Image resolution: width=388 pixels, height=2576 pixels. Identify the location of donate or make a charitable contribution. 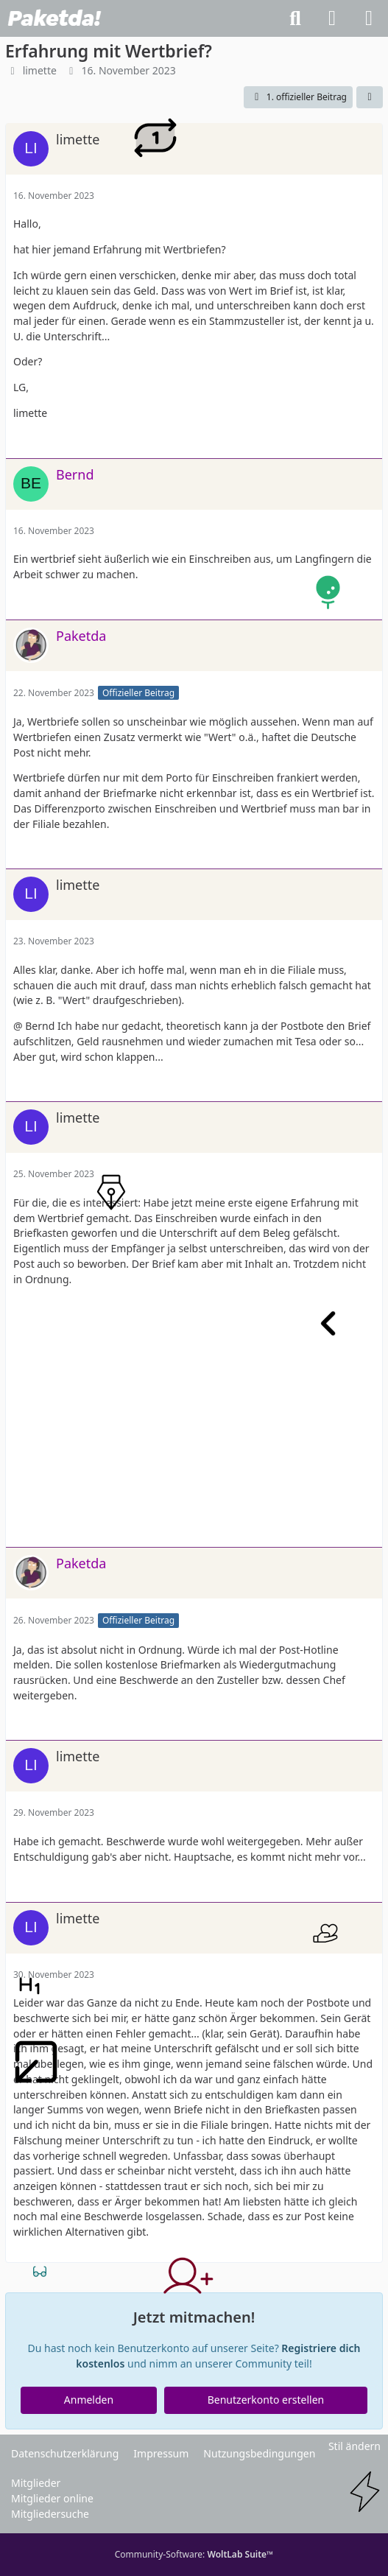
(326, 1934).